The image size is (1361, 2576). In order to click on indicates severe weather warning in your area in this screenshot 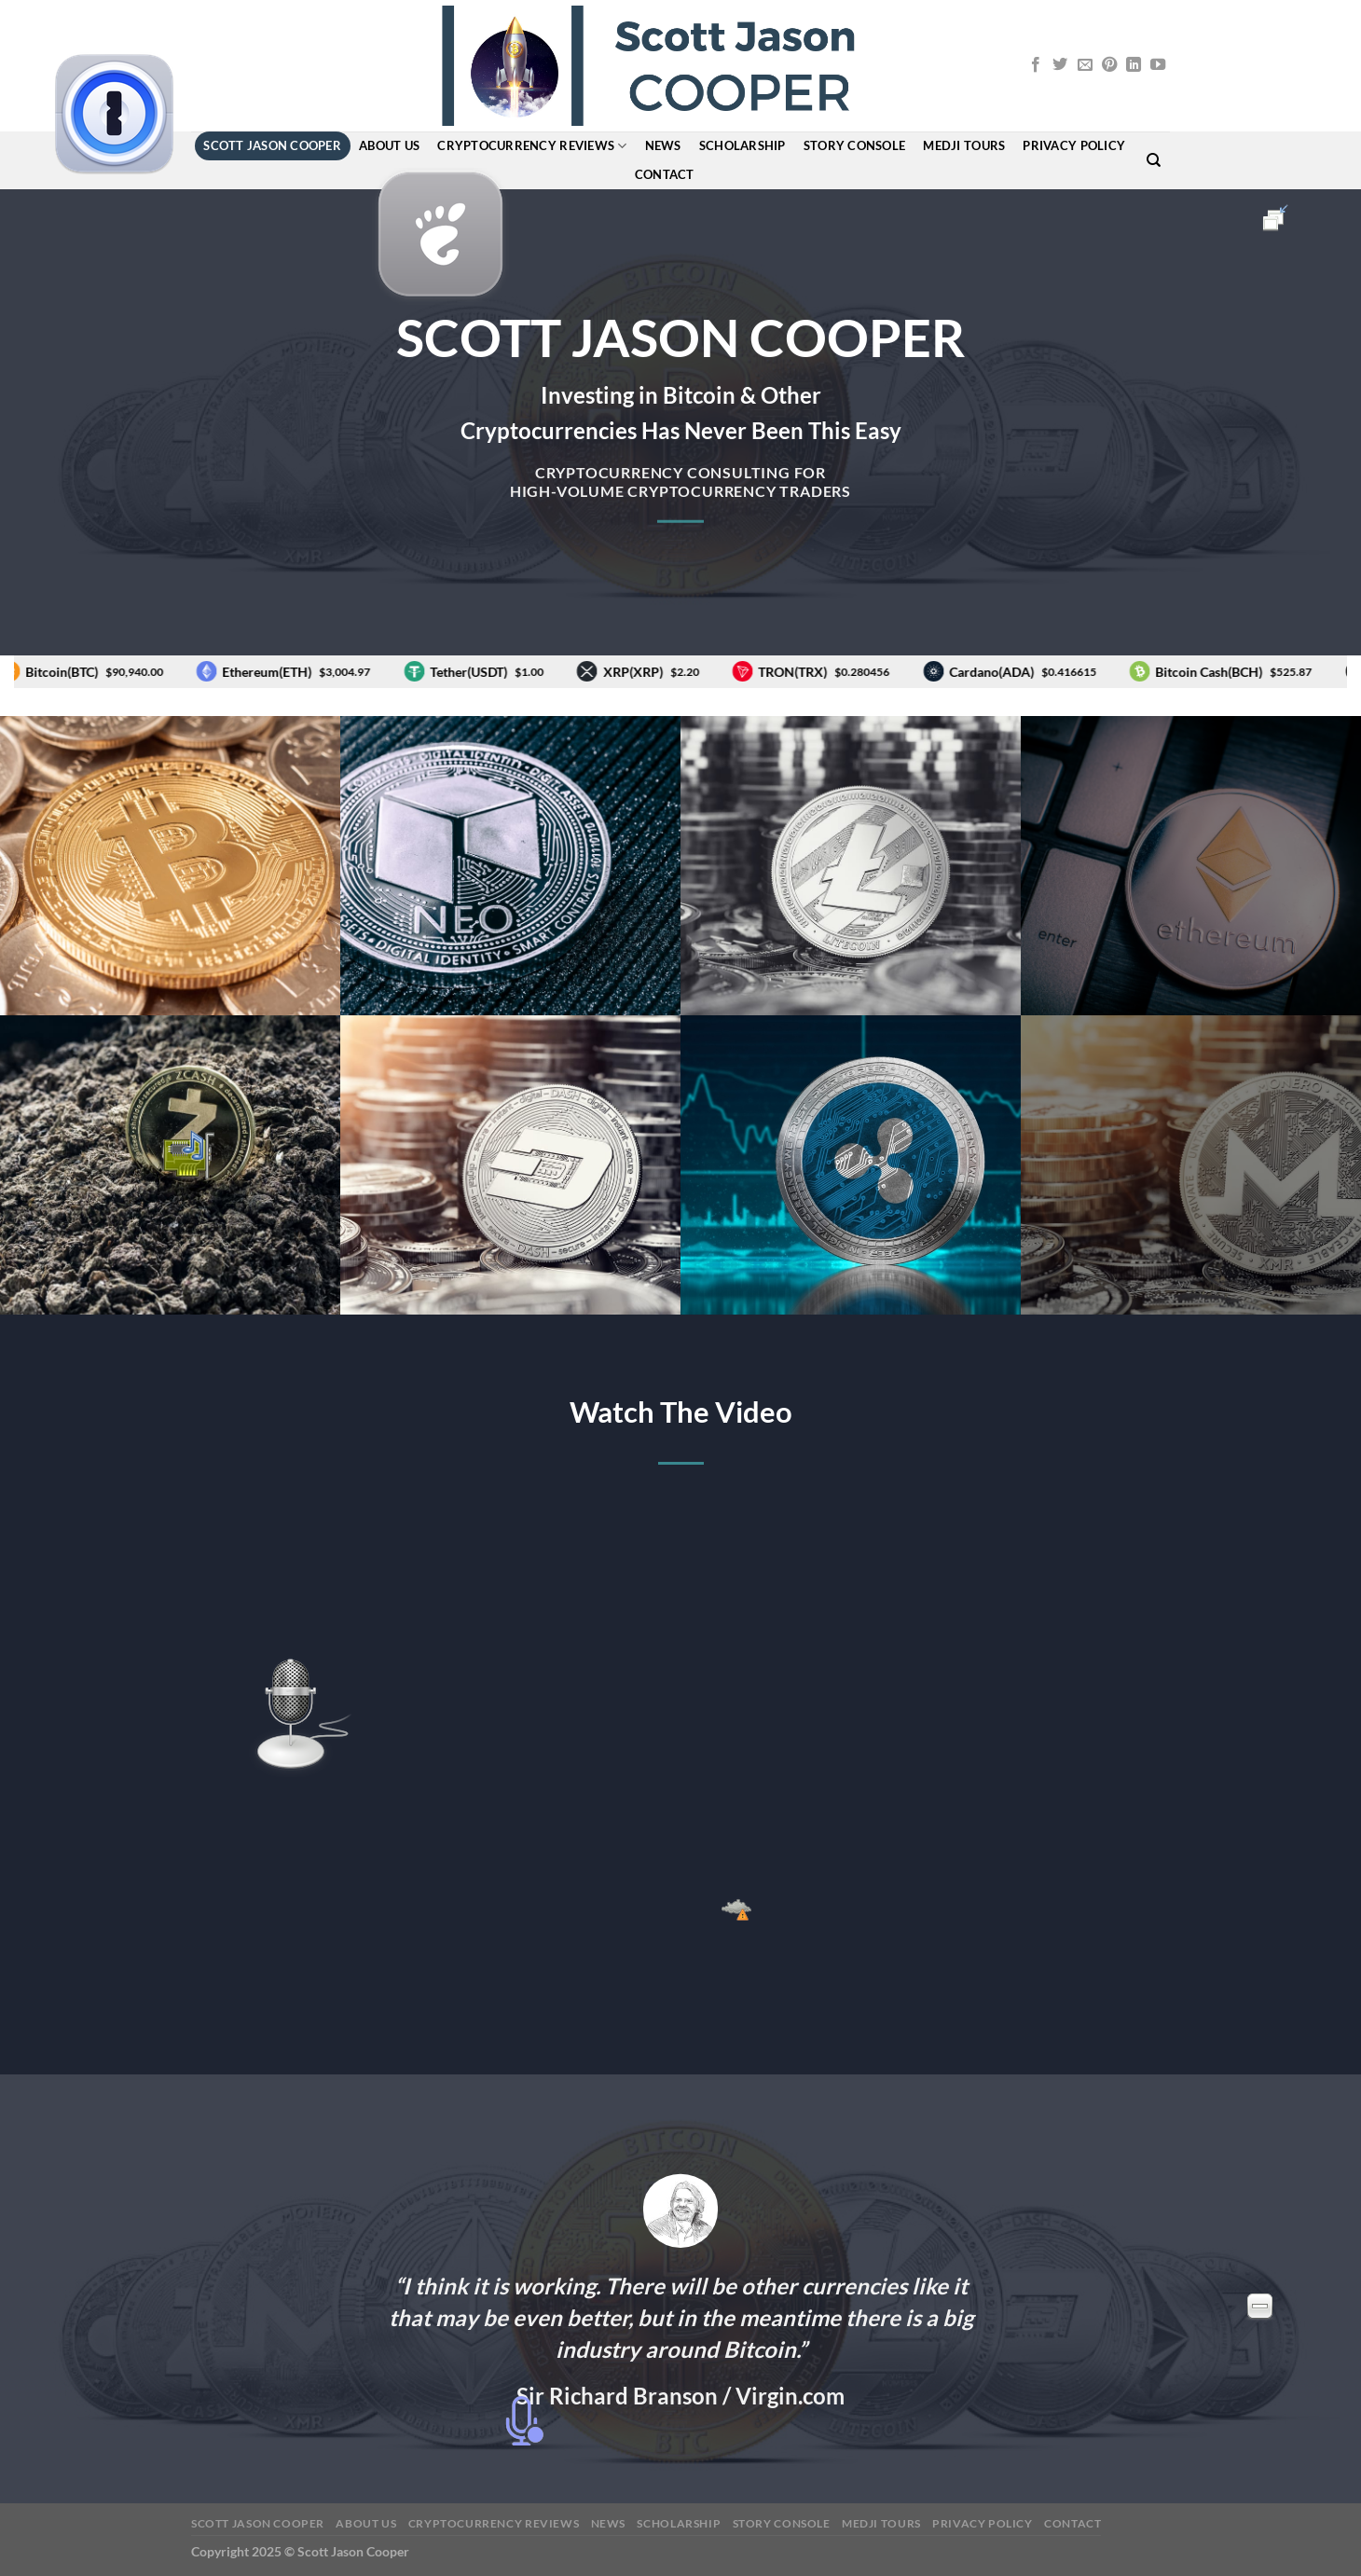, I will do `click(736, 1908)`.